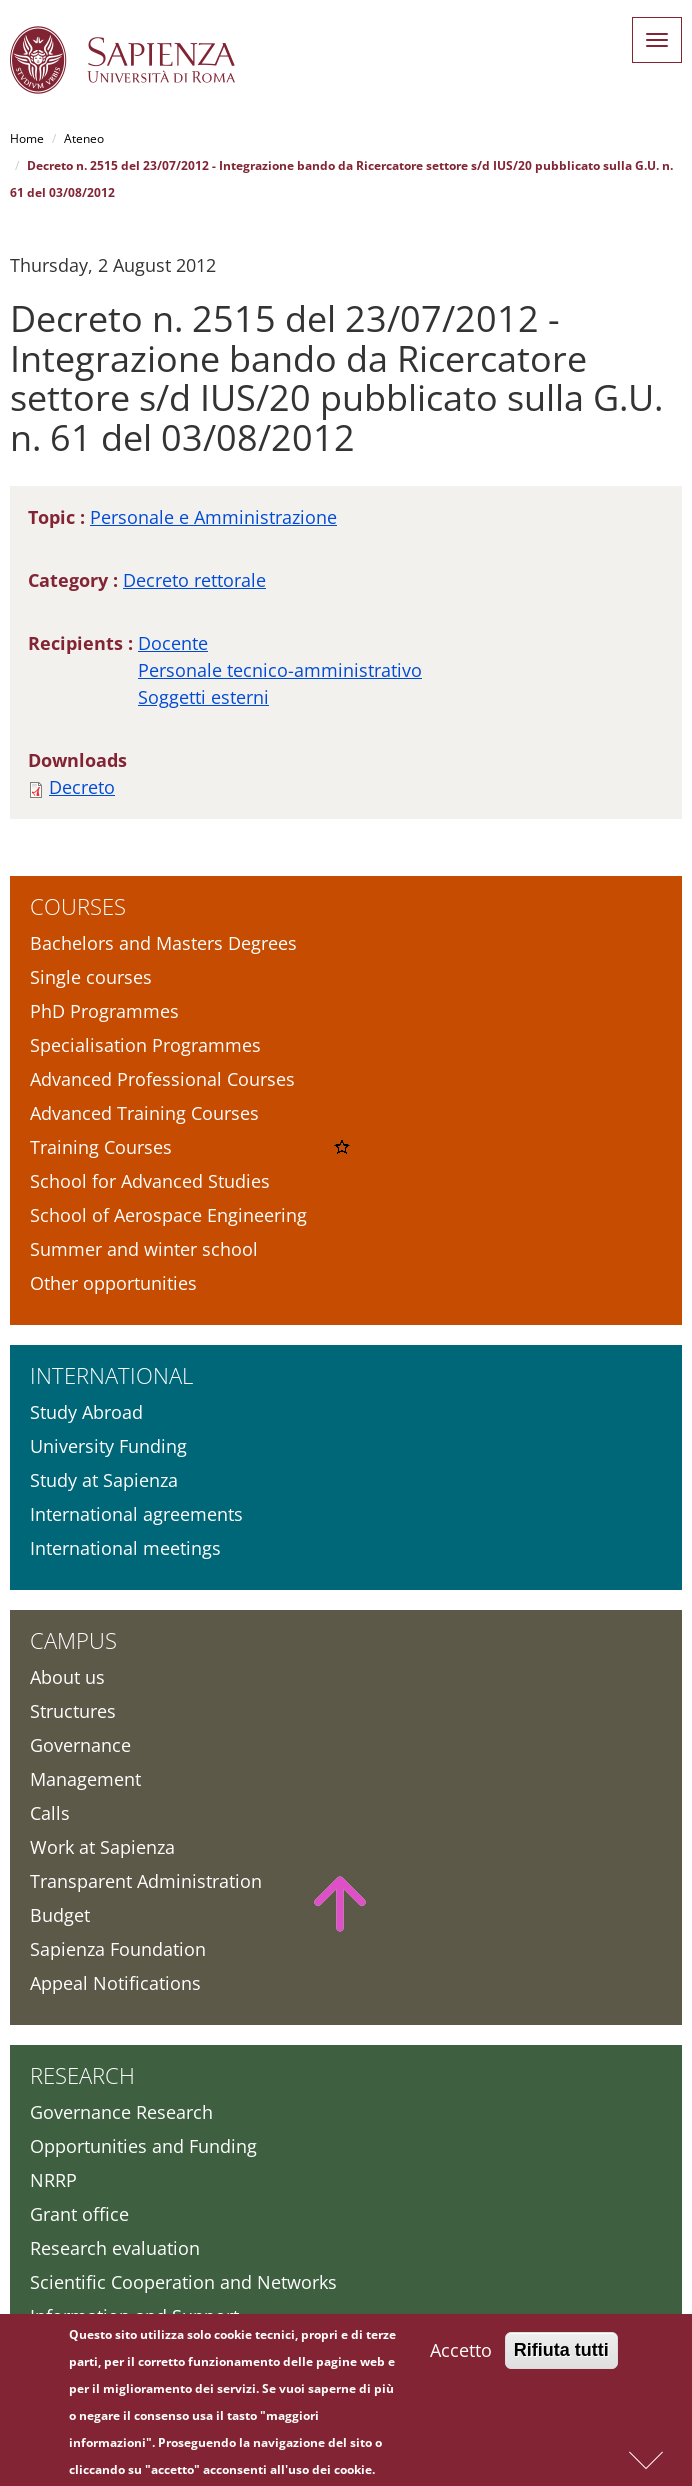 This screenshot has height=2486, width=692. What do you see at coordinates (342, 1147) in the screenshot?
I see `add item to favorites` at bounding box center [342, 1147].